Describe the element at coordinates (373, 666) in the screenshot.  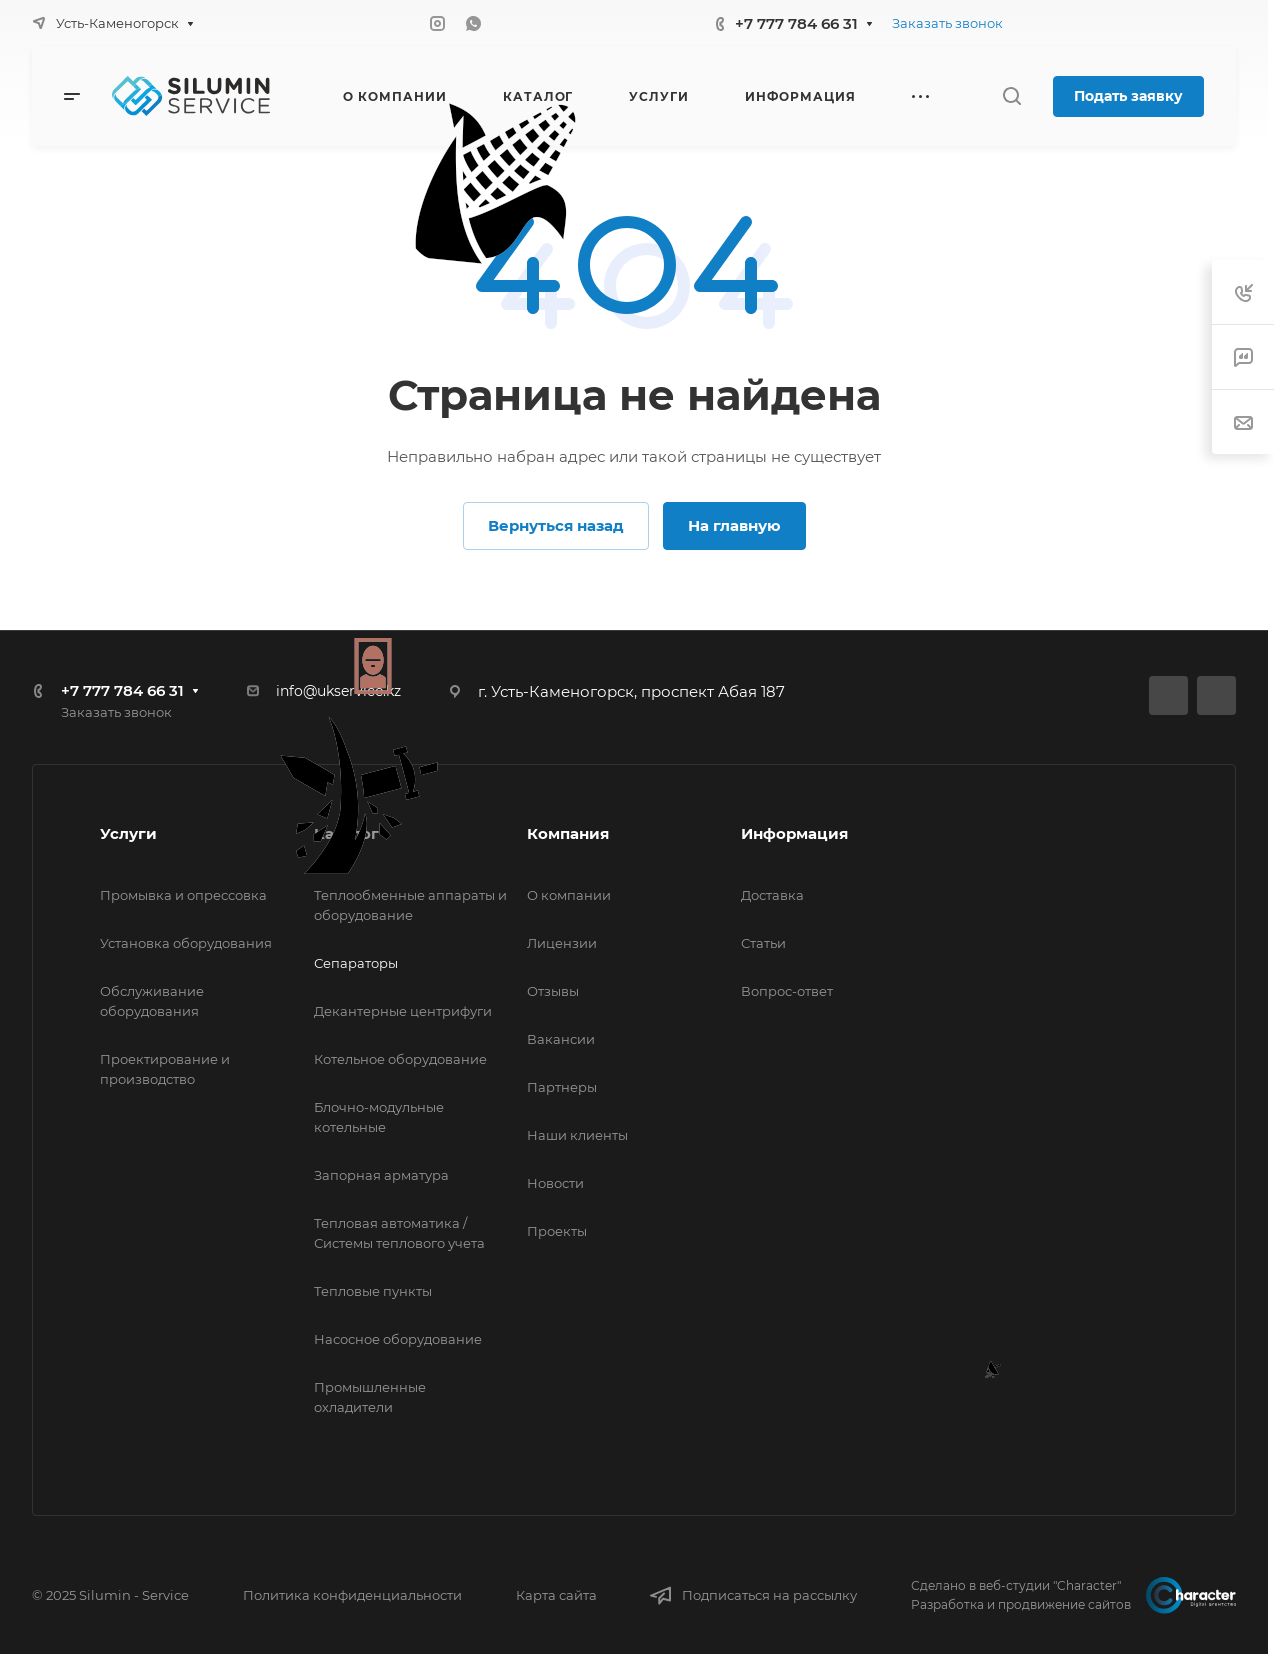
I see `view user profile or account` at that location.